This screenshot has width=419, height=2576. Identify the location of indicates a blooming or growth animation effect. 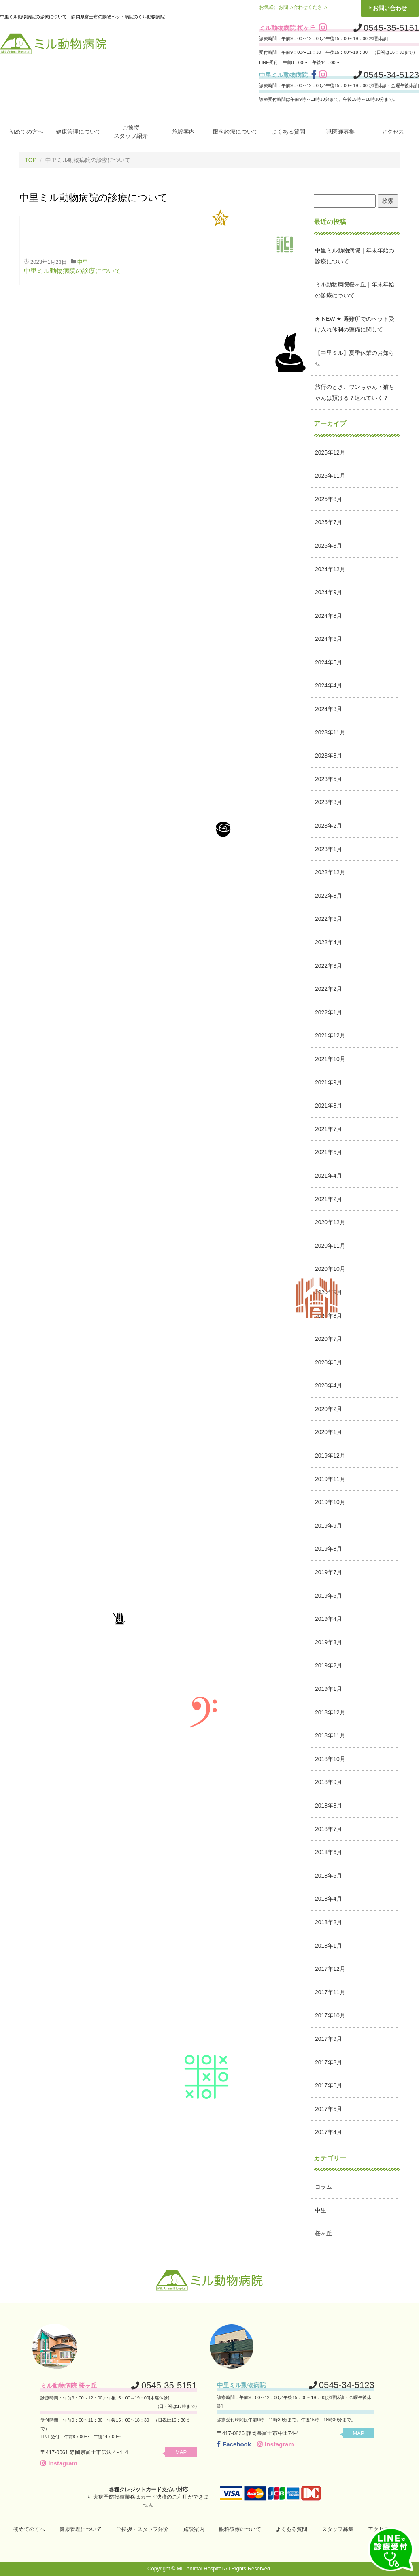
(223, 829).